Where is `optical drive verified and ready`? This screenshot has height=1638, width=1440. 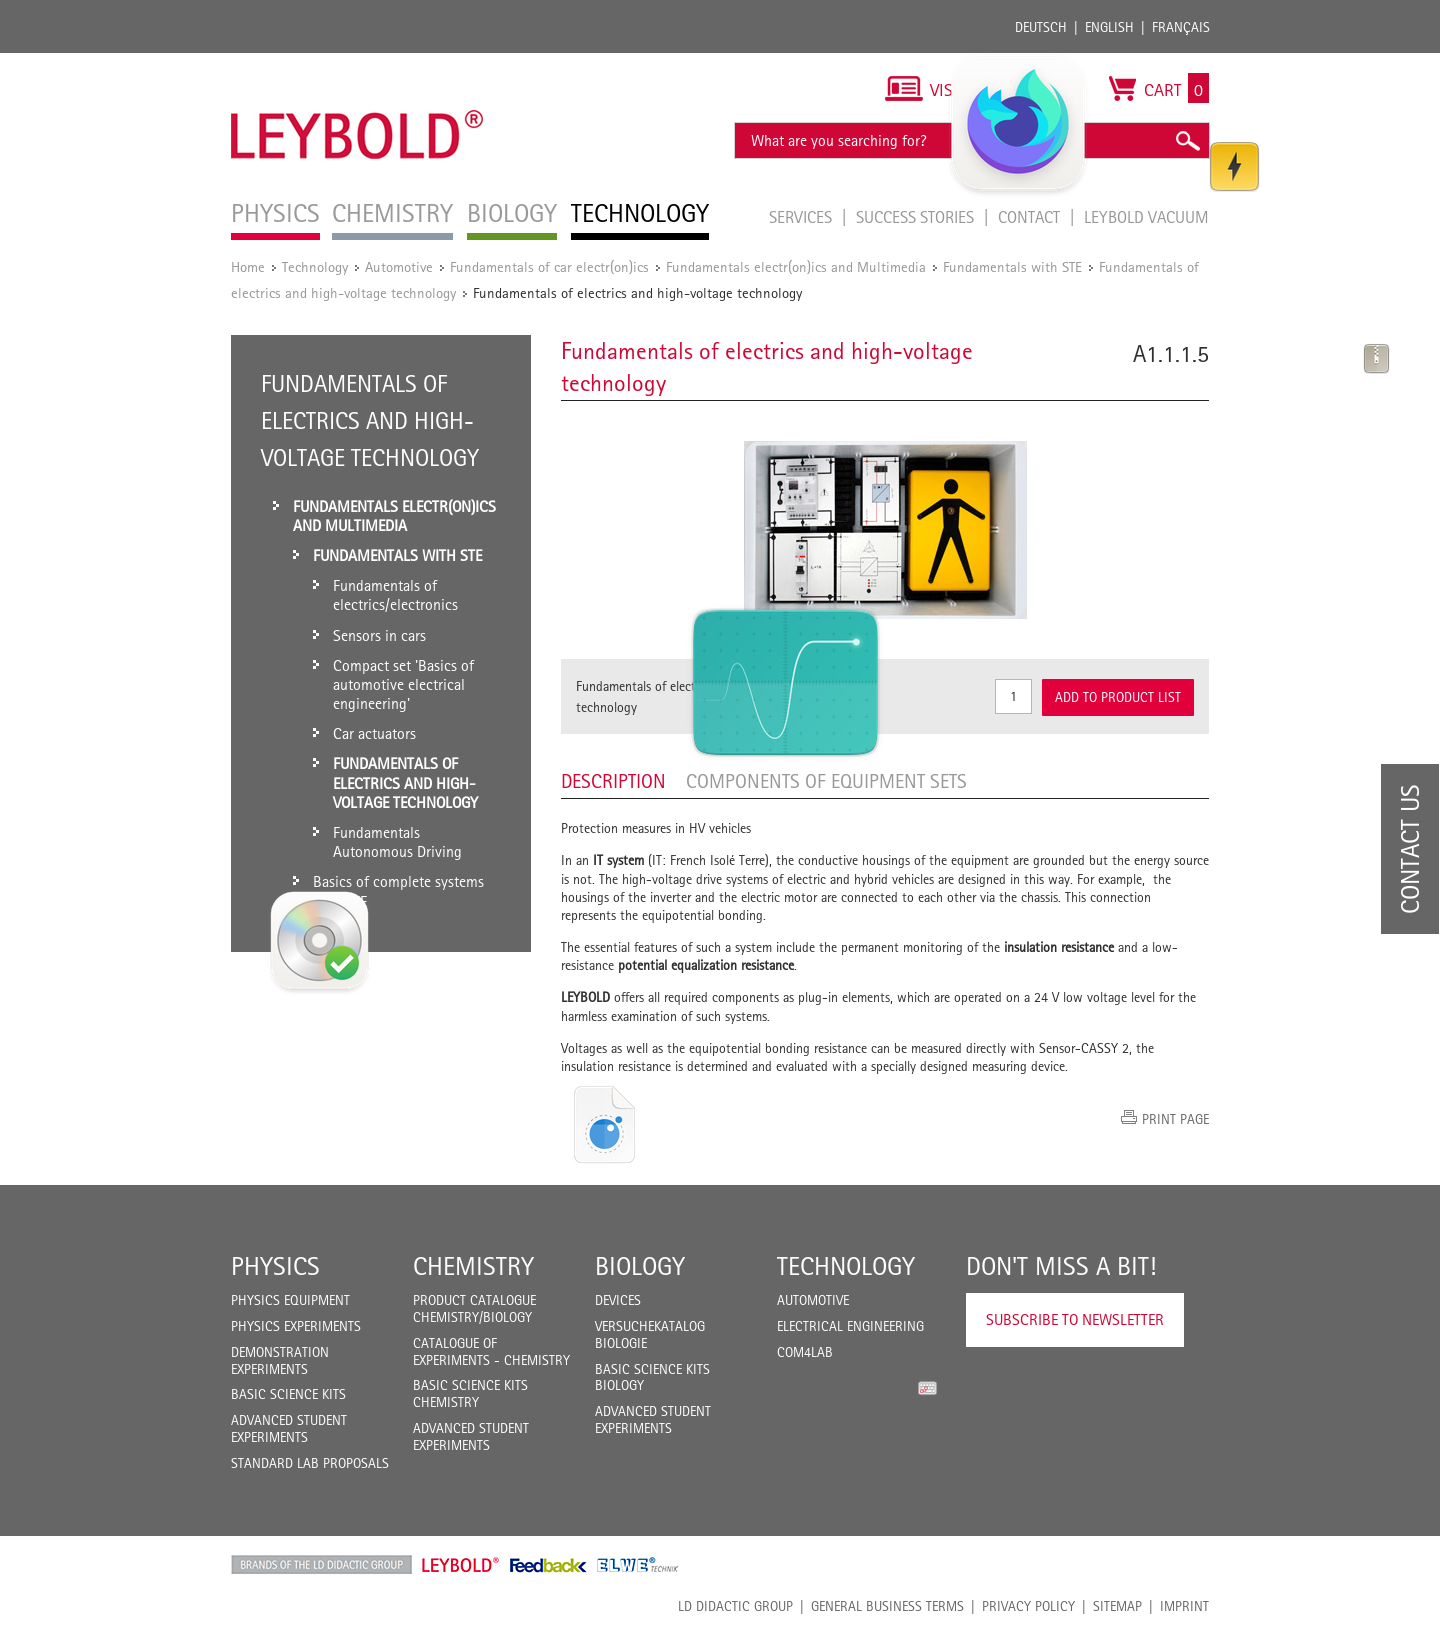
optical drive verified and ready is located at coordinates (319, 940).